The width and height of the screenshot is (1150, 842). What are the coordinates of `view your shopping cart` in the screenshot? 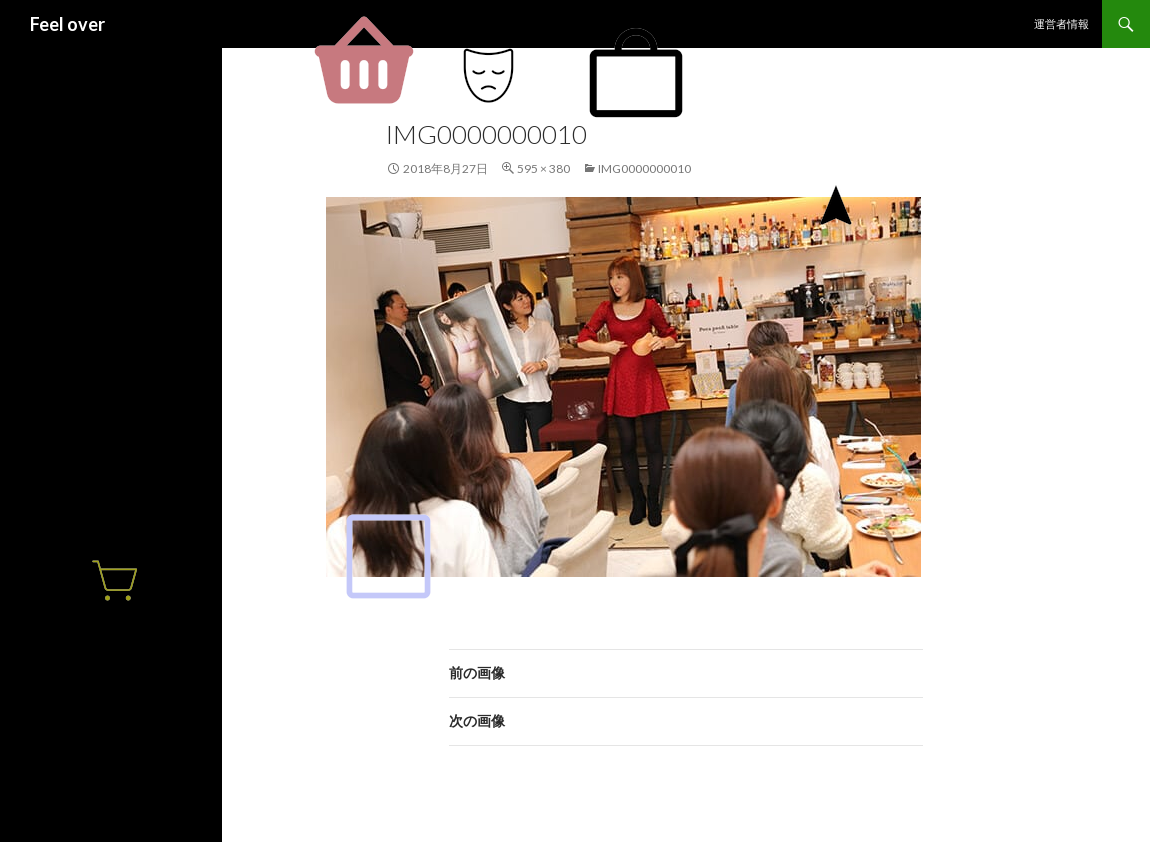 It's located at (115, 580).